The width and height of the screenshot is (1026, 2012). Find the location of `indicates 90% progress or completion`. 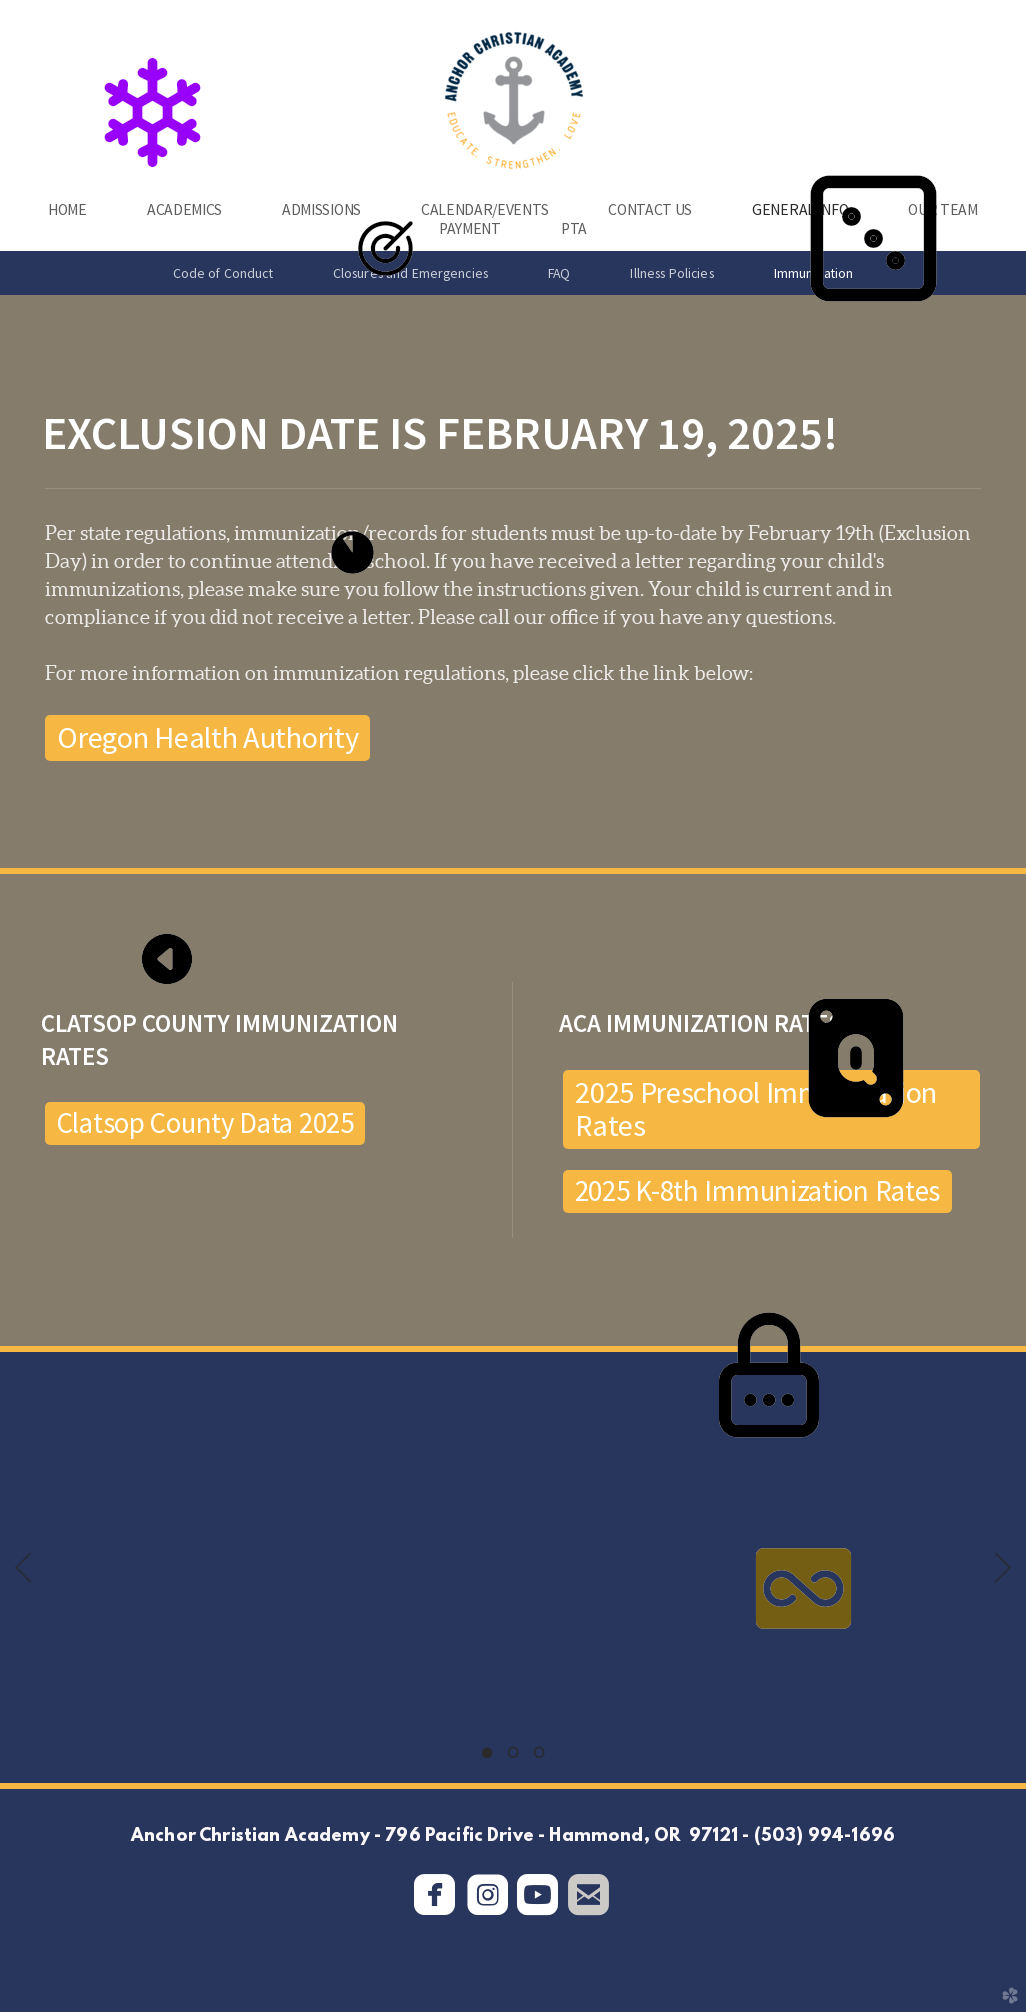

indicates 90% progress or completion is located at coordinates (352, 552).